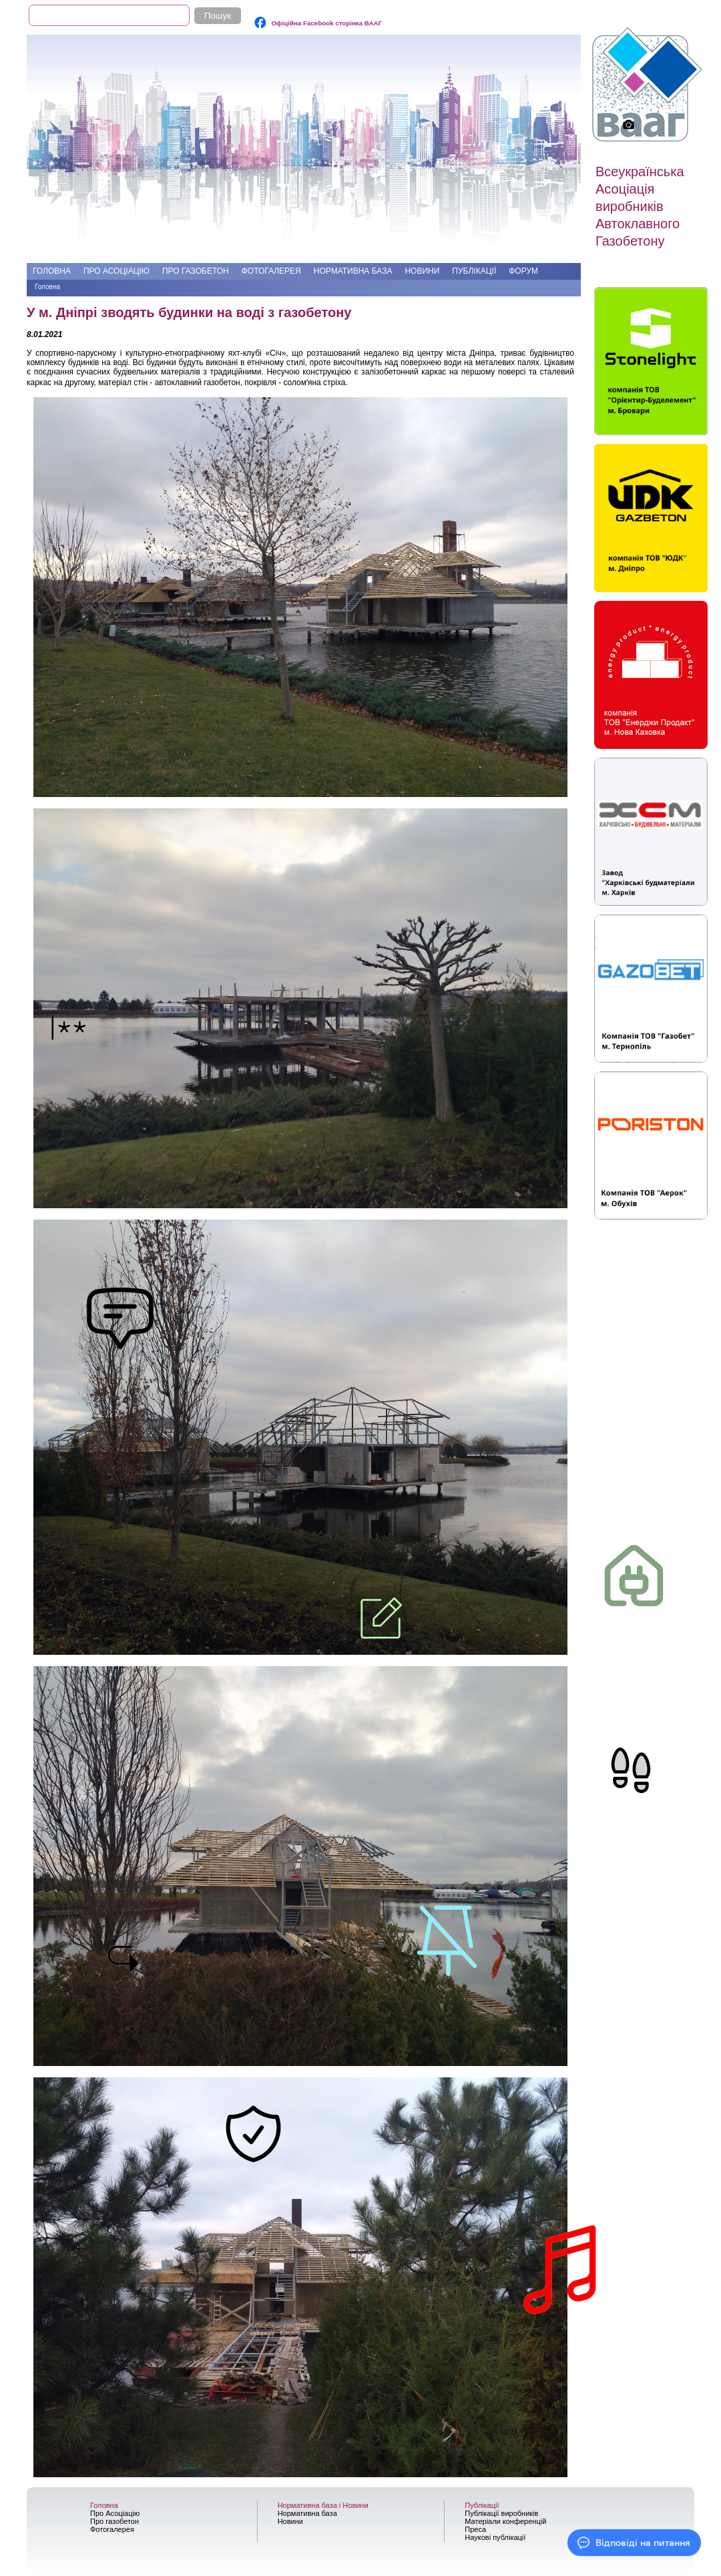 The height and width of the screenshot is (2576, 721). I want to click on open chat or messaging, so click(120, 1318).